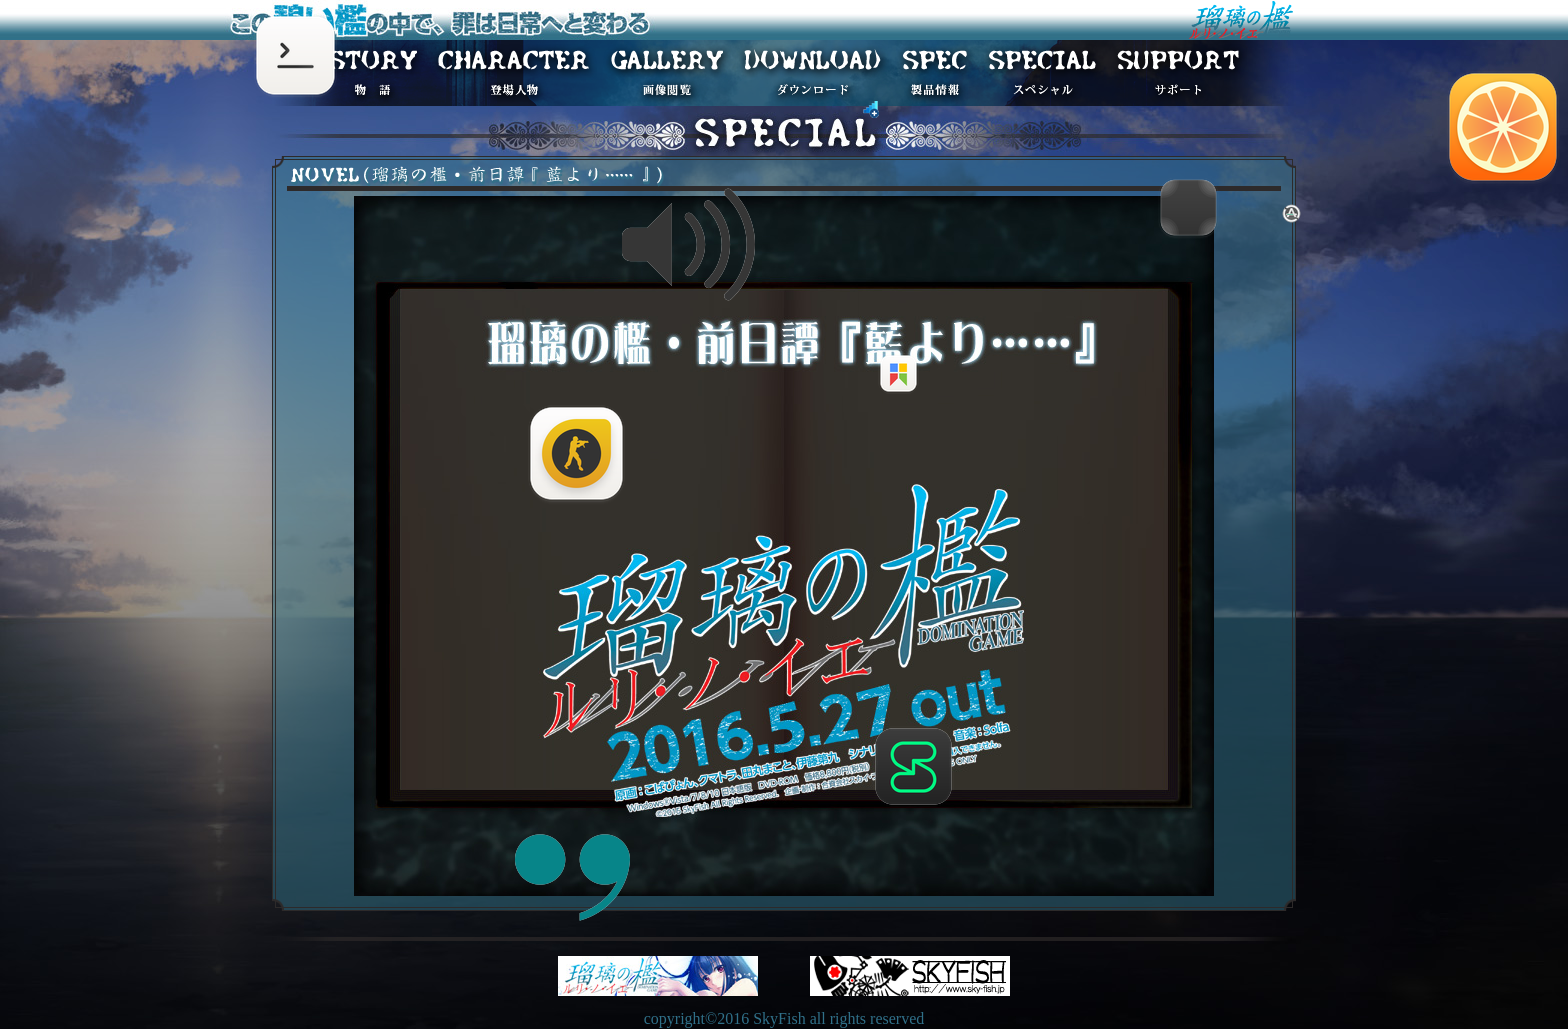  Describe the element at coordinates (913, 766) in the screenshot. I see `open session private messenger app` at that location.